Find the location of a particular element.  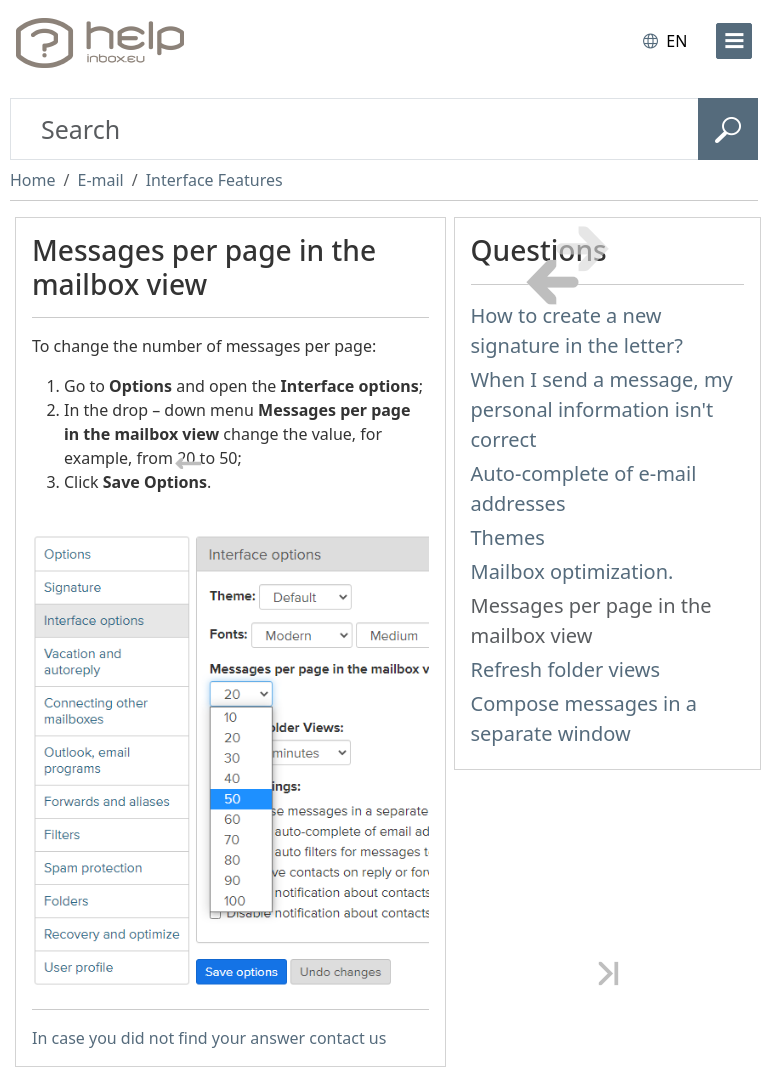

play previous track in playlist is located at coordinates (188, 463).